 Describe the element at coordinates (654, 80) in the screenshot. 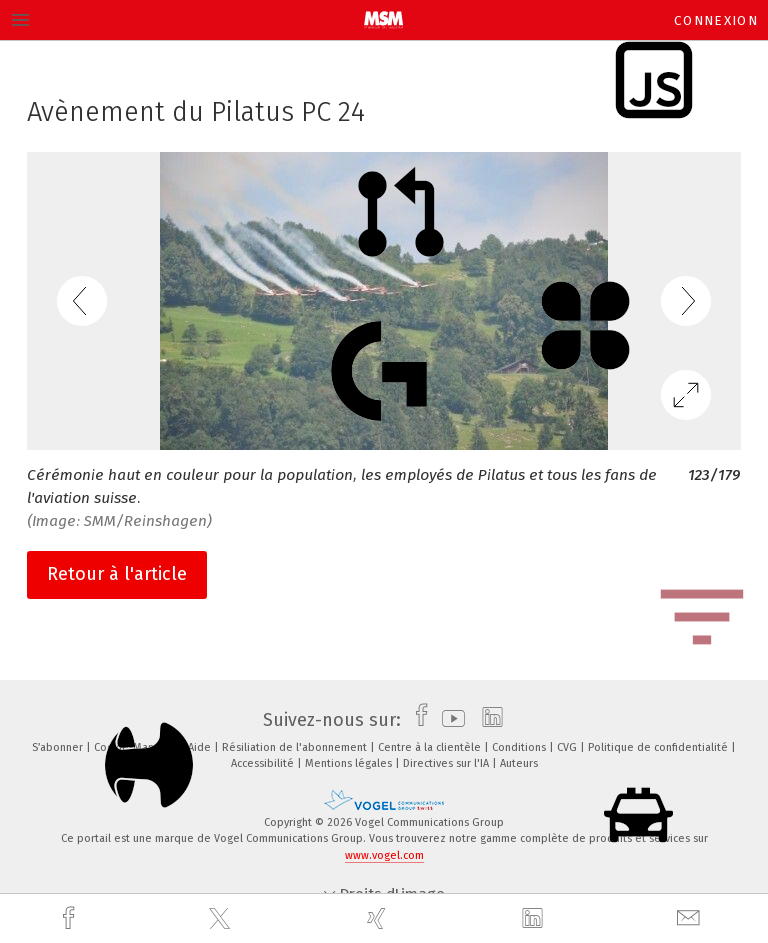

I see `indicates a JavaScript file or code component` at that location.